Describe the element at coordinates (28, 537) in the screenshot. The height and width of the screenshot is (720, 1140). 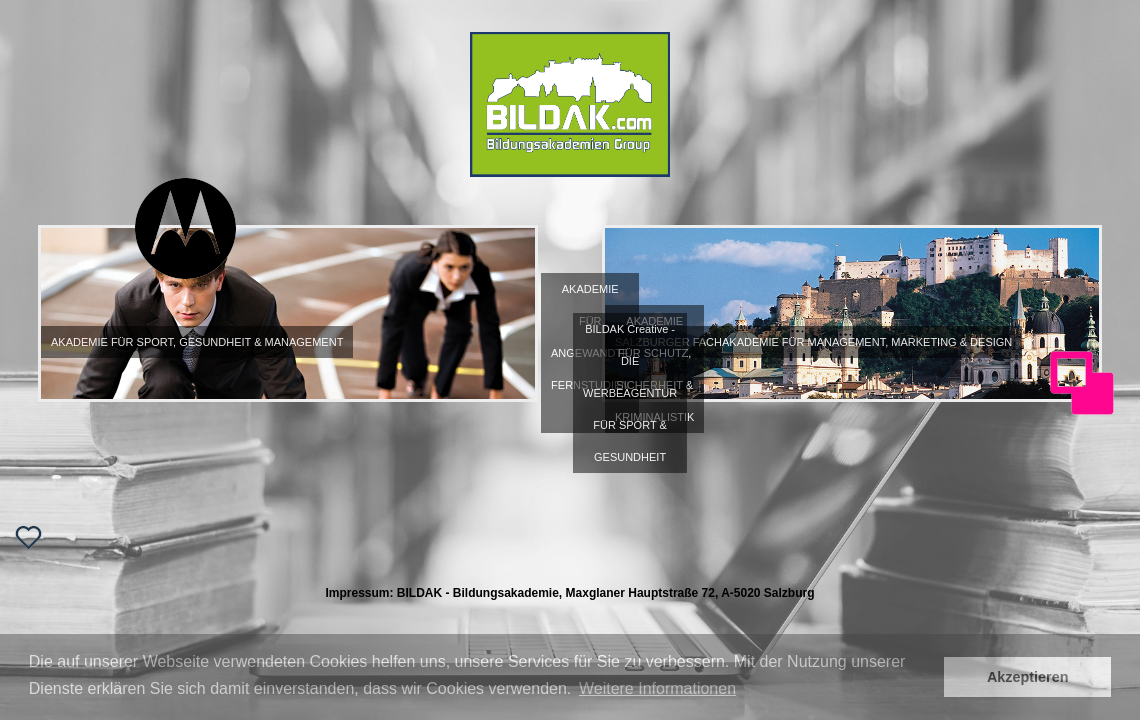
I see `add to favorites` at that location.